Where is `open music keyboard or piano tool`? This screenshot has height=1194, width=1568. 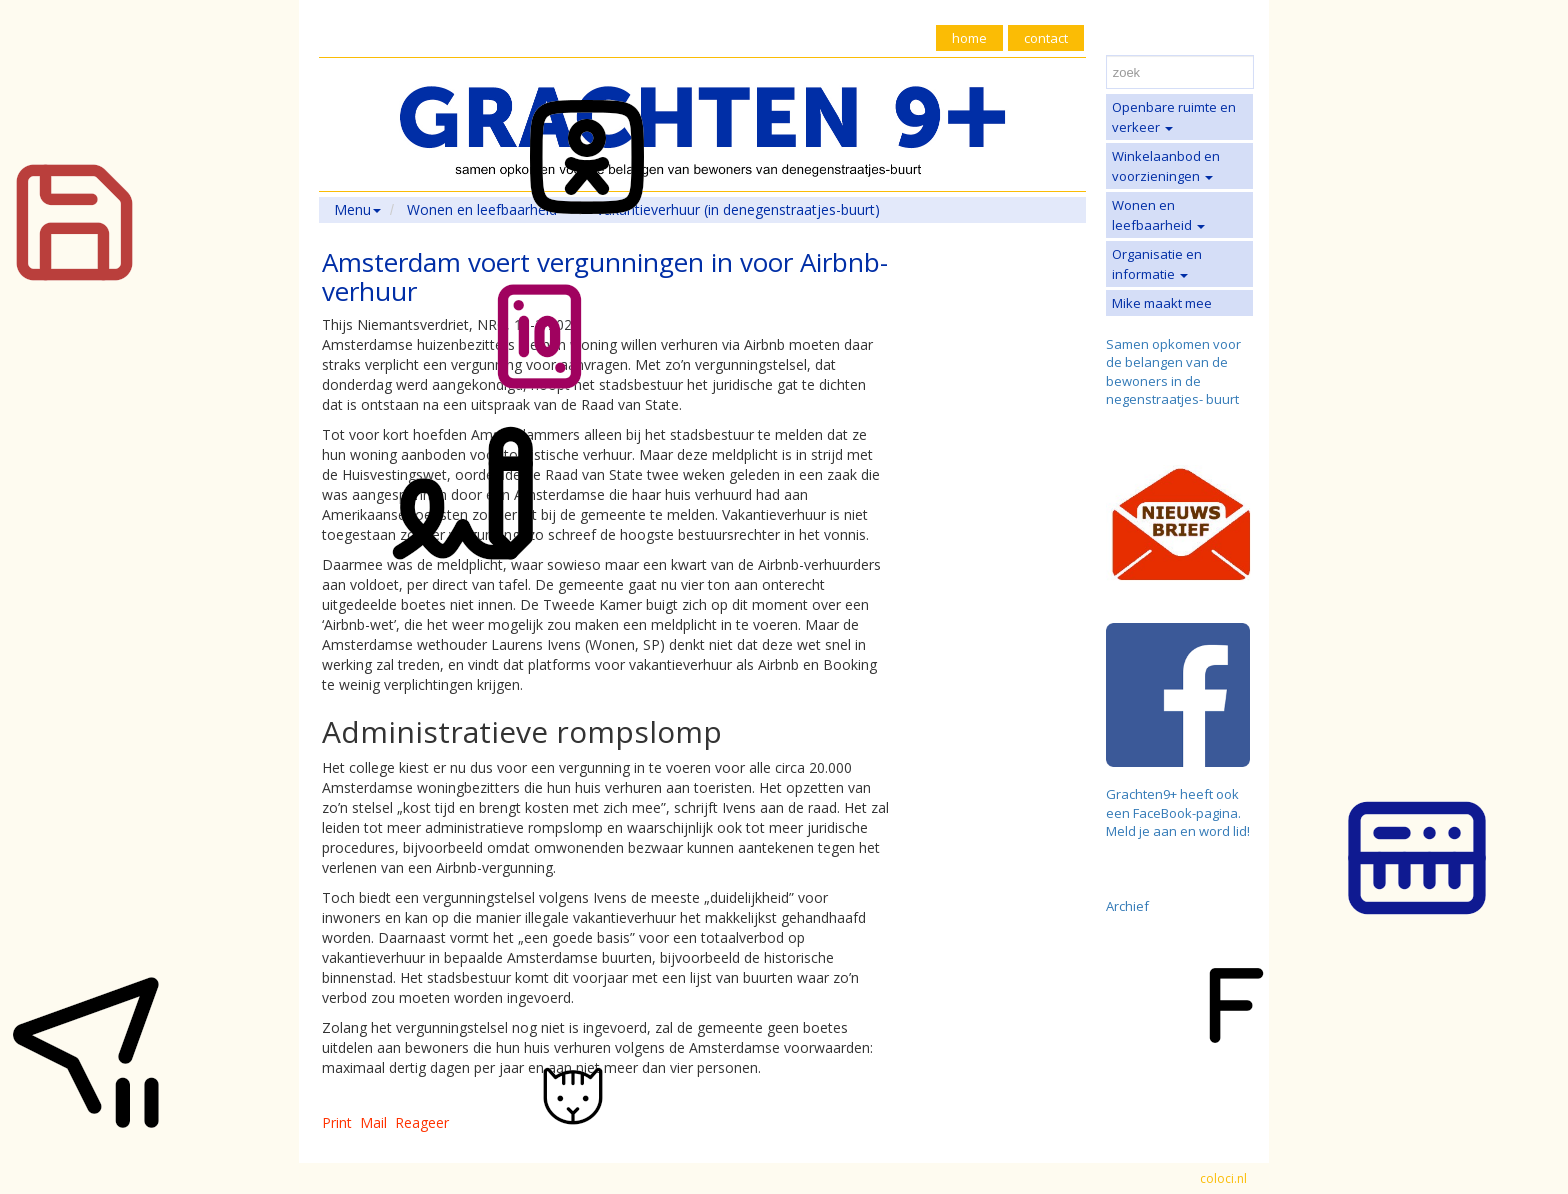
open music keyboard or piano tool is located at coordinates (1417, 858).